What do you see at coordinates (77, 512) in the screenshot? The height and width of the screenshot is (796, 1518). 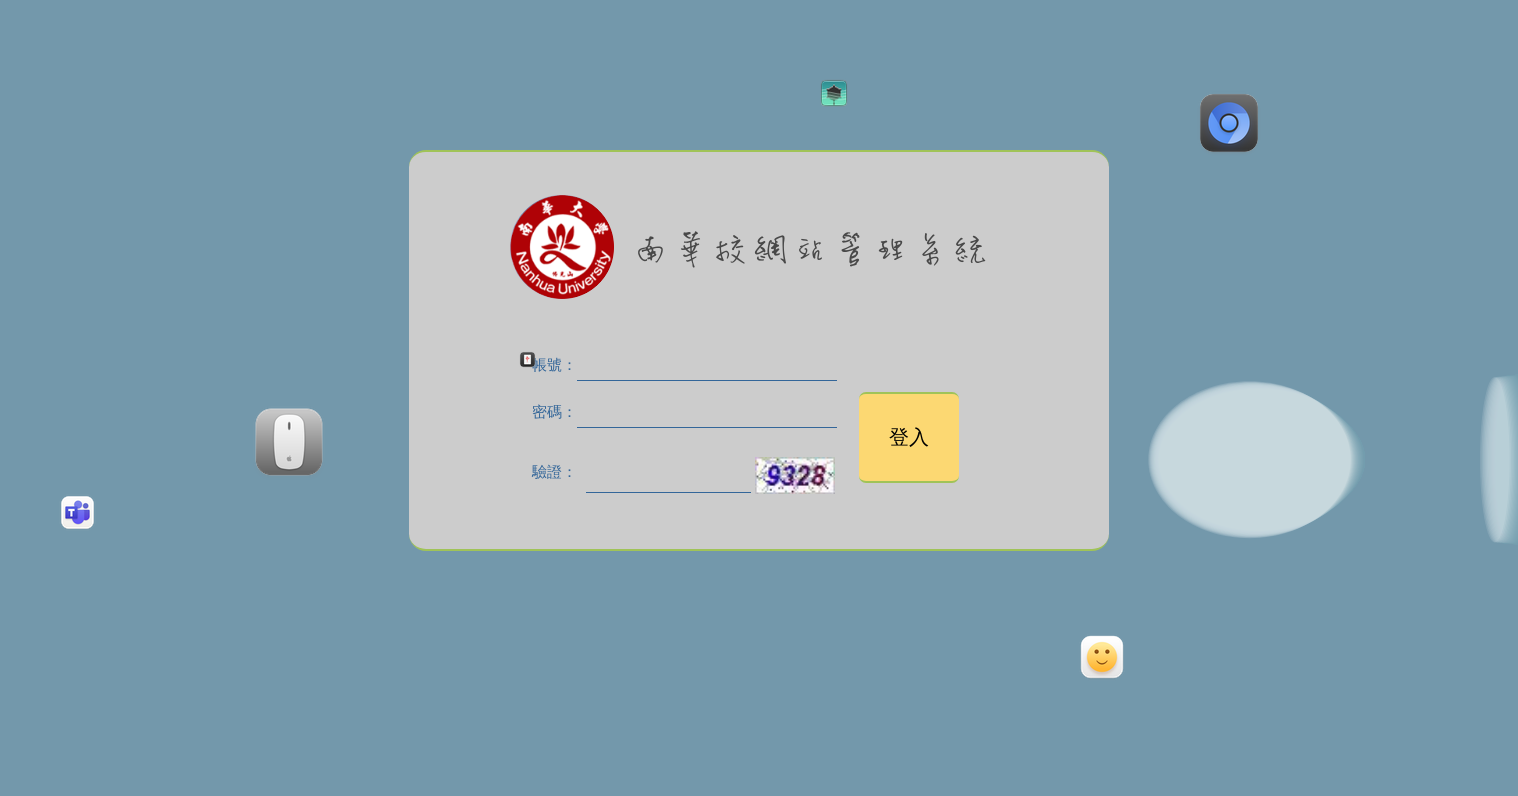 I see `open microsoft teams for linux` at bounding box center [77, 512].